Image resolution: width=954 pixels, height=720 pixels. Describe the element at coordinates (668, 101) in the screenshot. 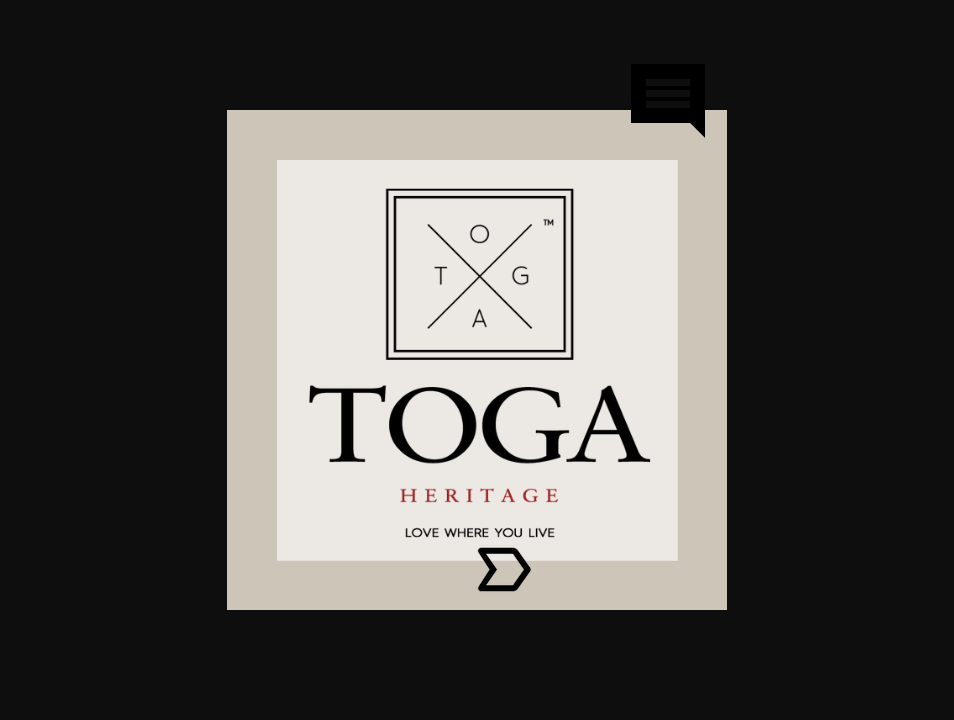

I see `add a comment to the document` at that location.